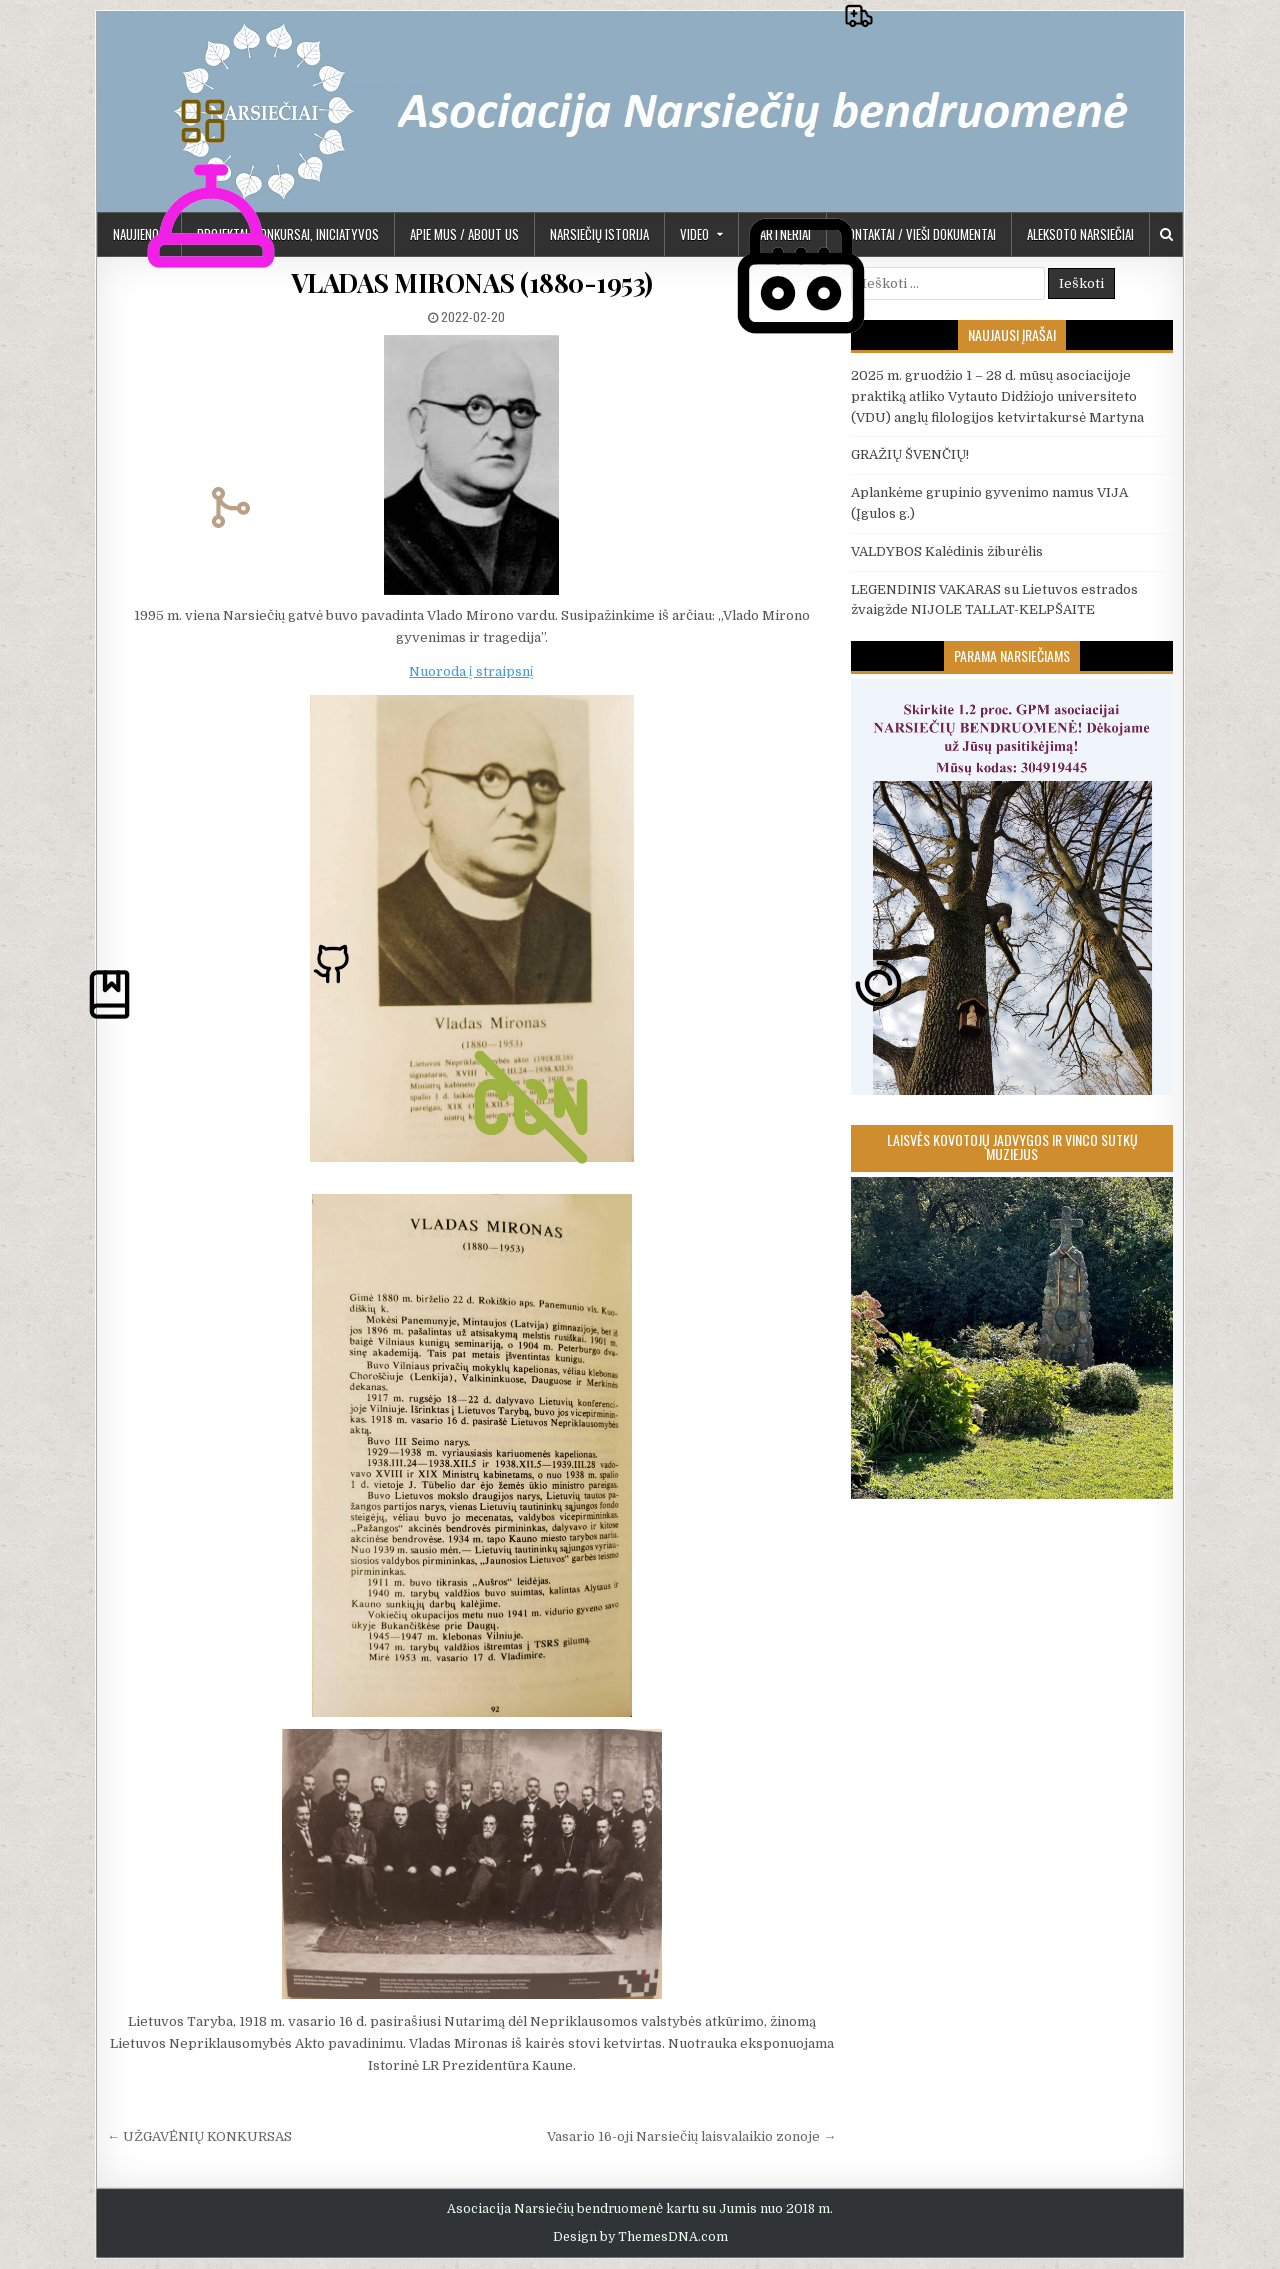 This screenshot has height=2269, width=1280. Describe the element at coordinates (859, 16) in the screenshot. I see `access emergency medical services` at that location.